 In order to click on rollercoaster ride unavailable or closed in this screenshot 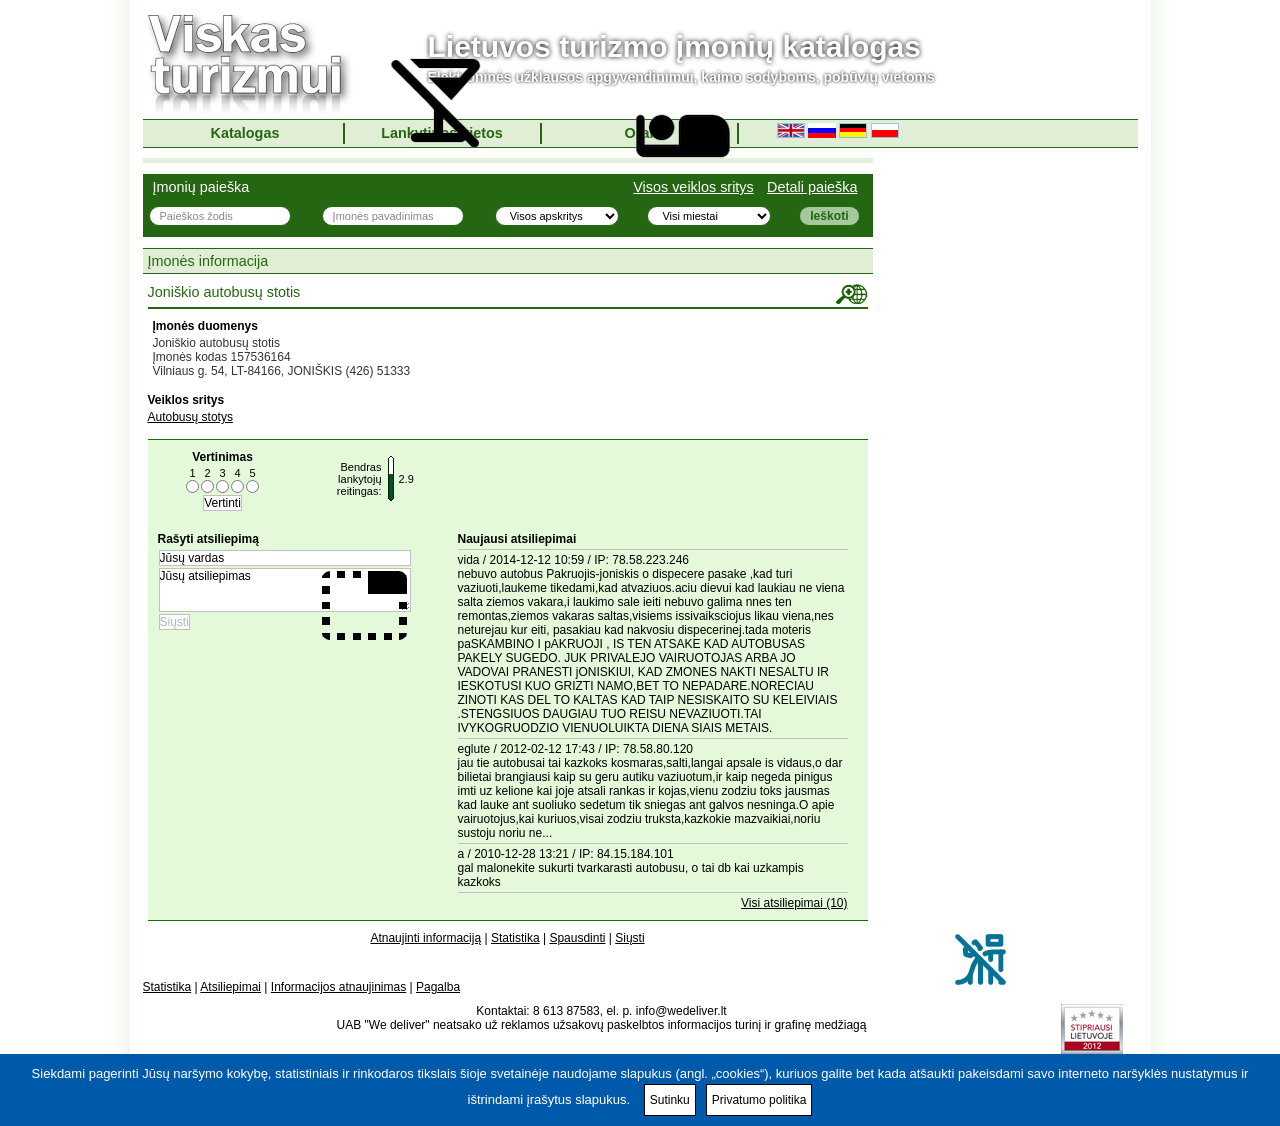, I will do `click(980, 959)`.